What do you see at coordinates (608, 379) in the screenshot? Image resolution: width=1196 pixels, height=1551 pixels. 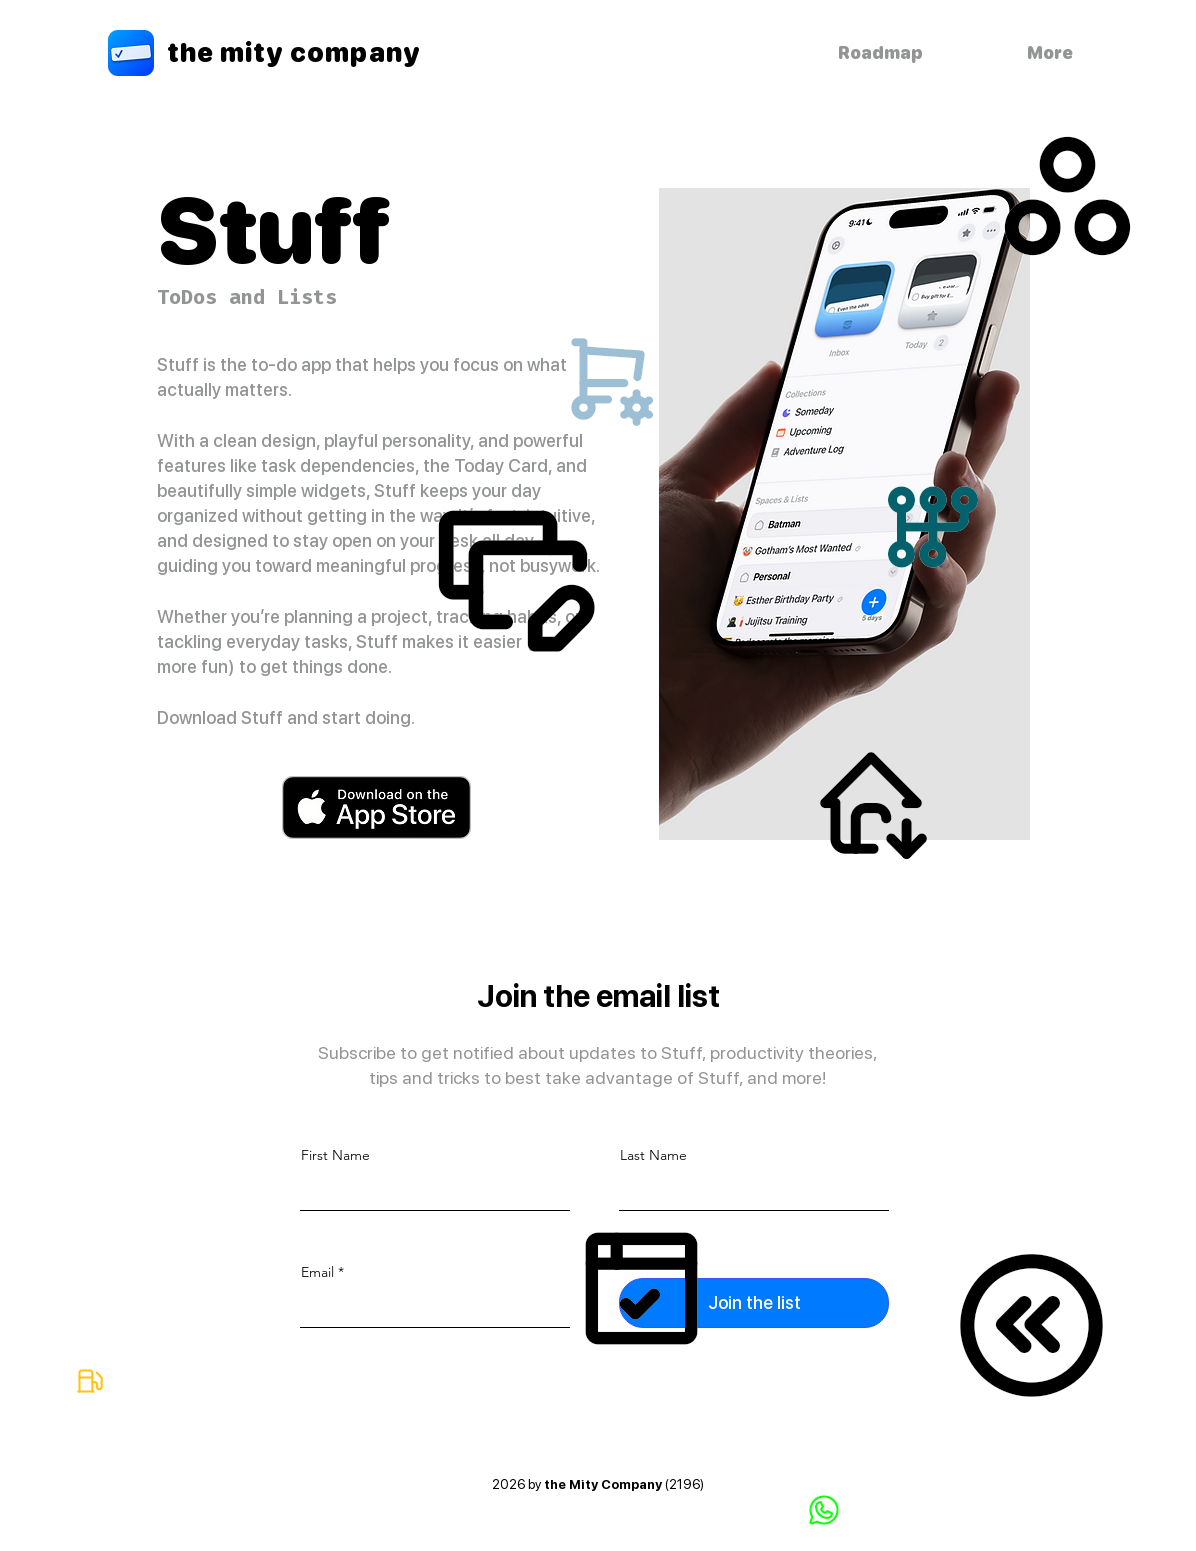 I see `access shopping cart settings` at bounding box center [608, 379].